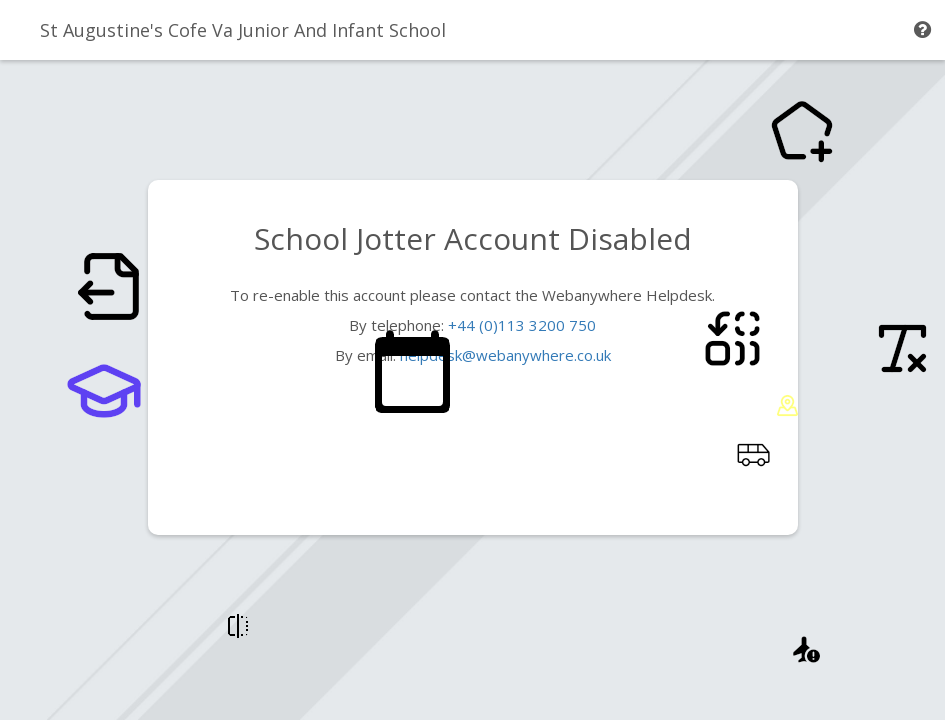  What do you see at coordinates (111, 286) in the screenshot?
I see `export file to another location` at bounding box center [111, 286].